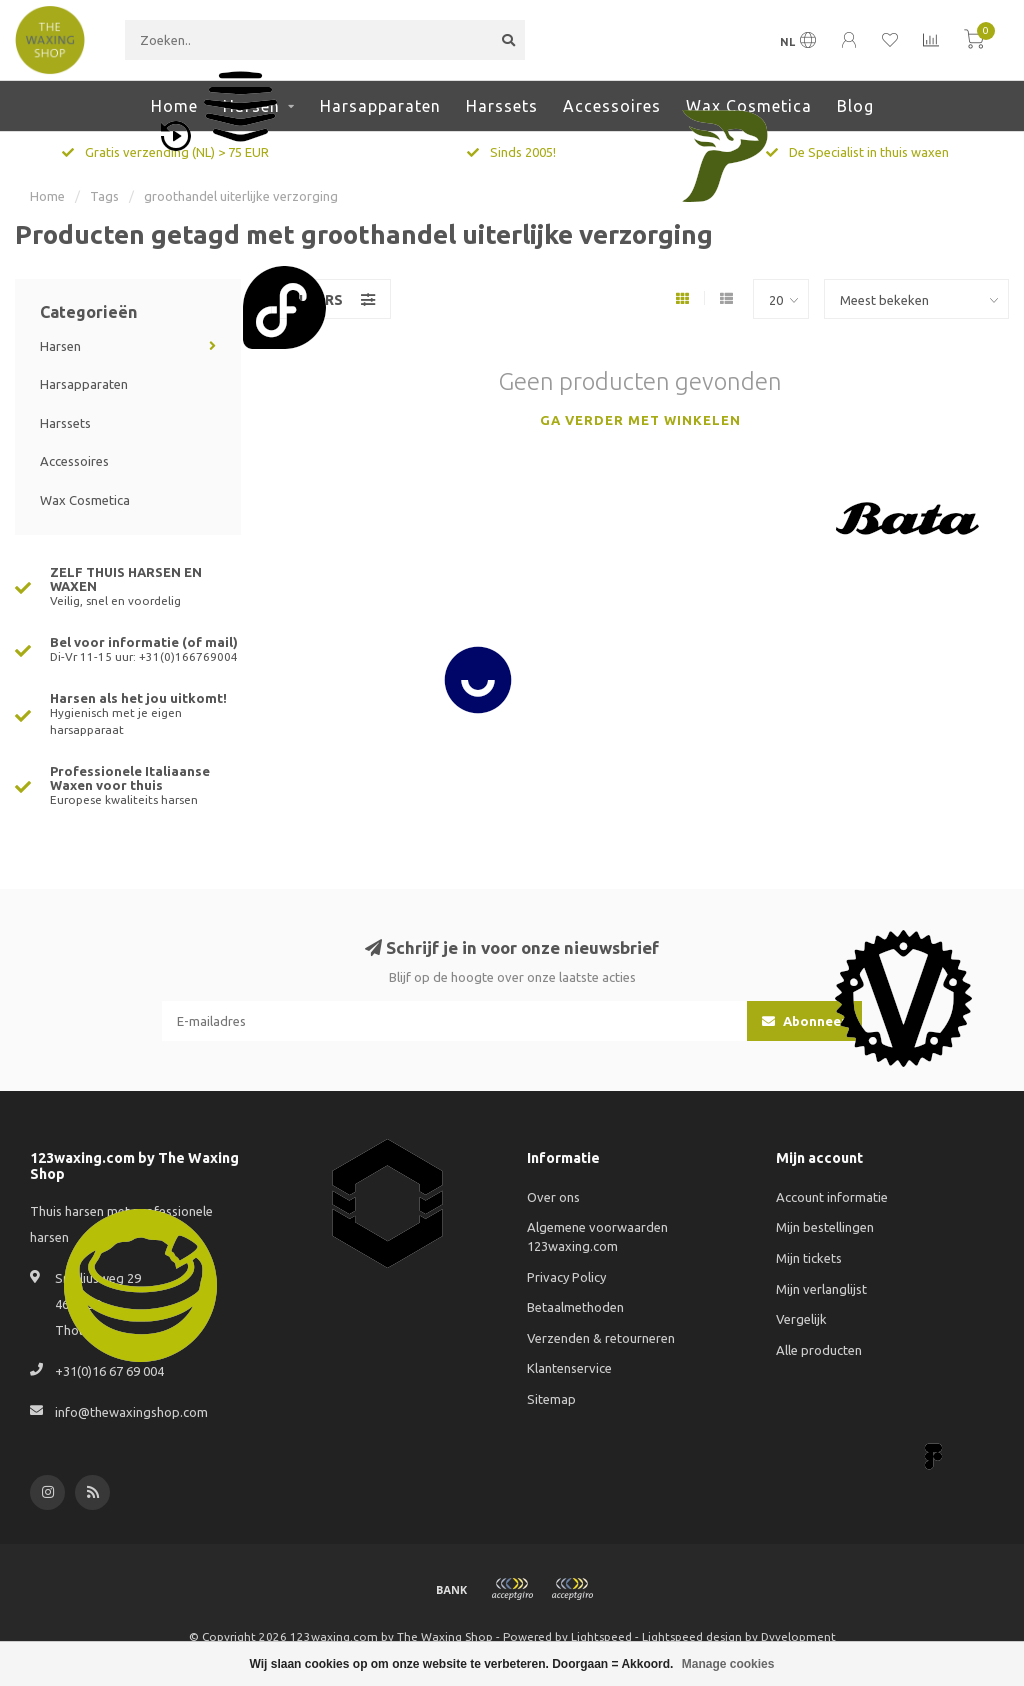 Image resolution: width=1024 pixels, height=1686 pixels. Describe the element at coordinates (903, 998) in the screenshot. I see `open vaultwarden password manager` at that location.